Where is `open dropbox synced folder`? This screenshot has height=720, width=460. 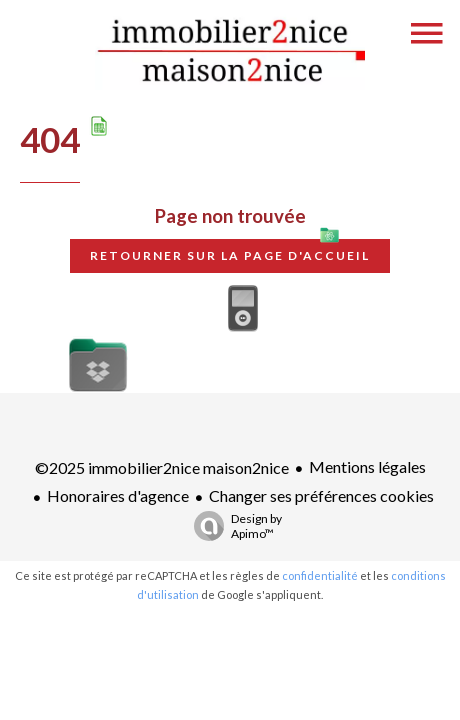
open dropbox synced folder is located at coordinates (98, 365).